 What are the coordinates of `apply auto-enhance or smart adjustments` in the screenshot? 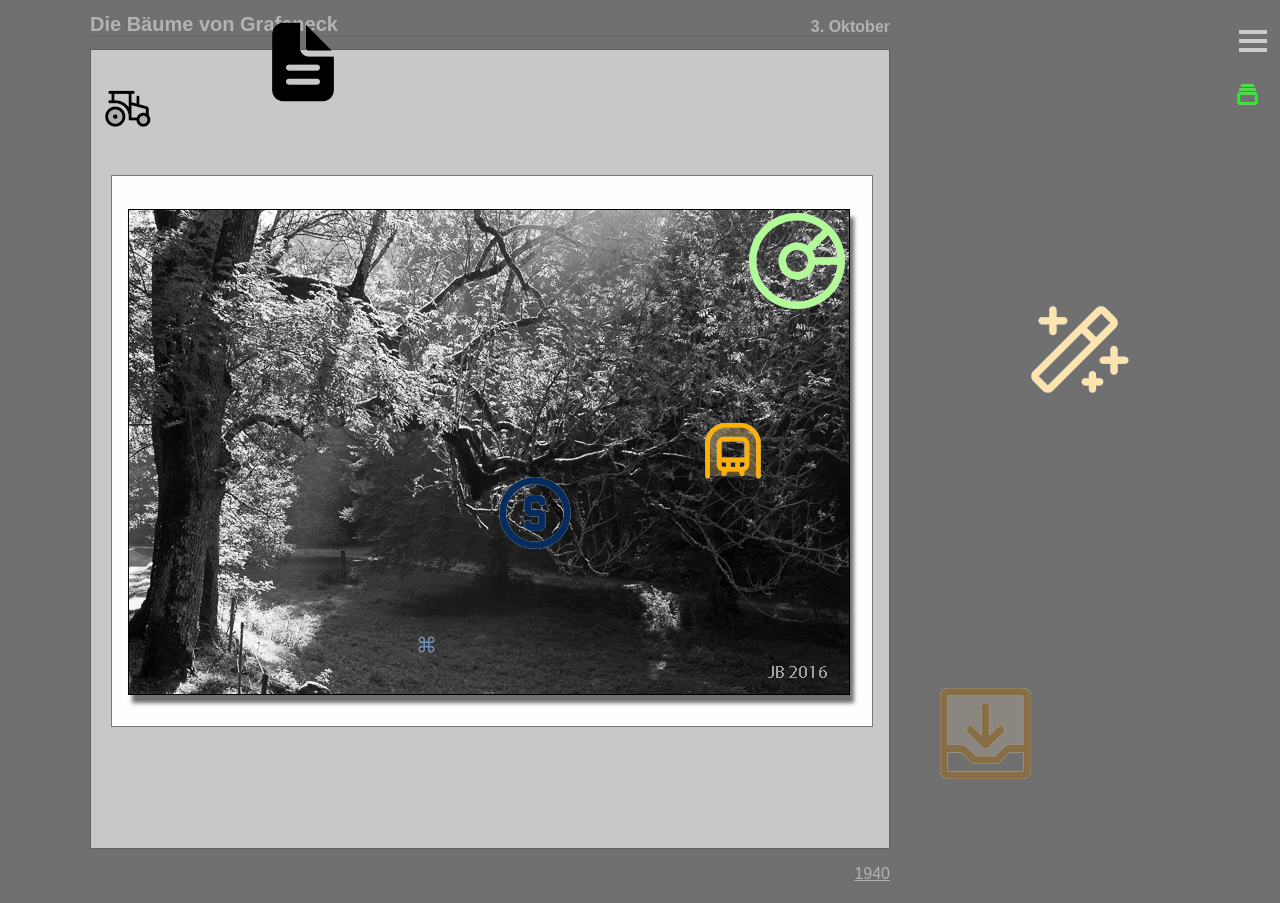 It's located at (1074, 349).